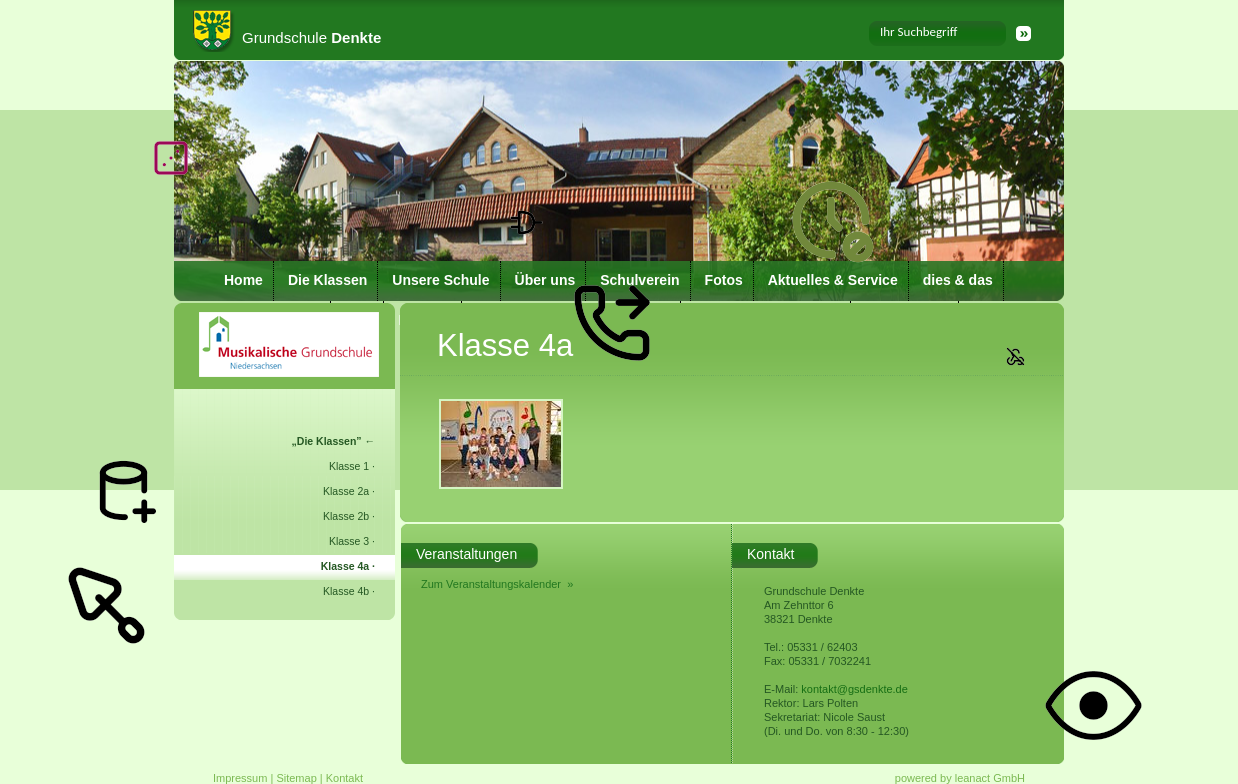 The width and height of the screenshot is (1238, 784). Describe the element at coordinates (831, 220) in the screenshot. I see `cancel a scheduled event or timer` at that location.